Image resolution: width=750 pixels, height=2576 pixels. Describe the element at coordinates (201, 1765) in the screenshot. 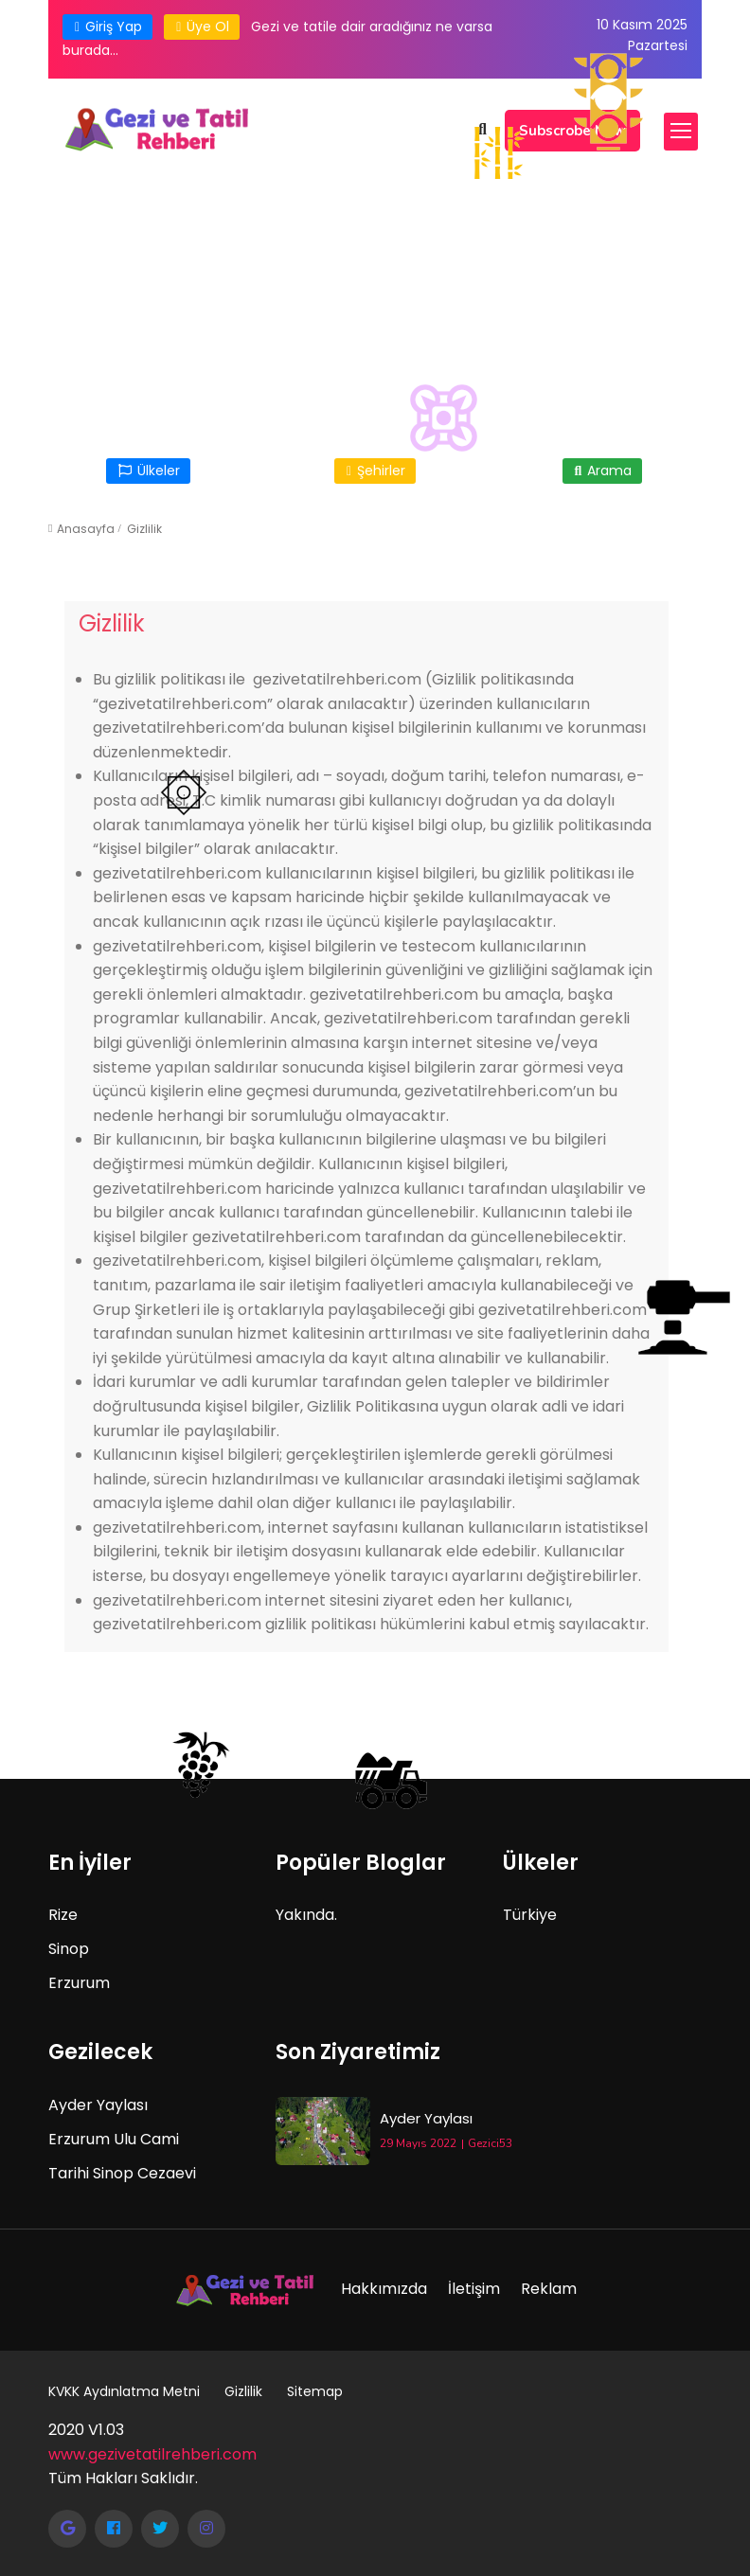

I see `select grapes as a food or ingredient item` at that location.